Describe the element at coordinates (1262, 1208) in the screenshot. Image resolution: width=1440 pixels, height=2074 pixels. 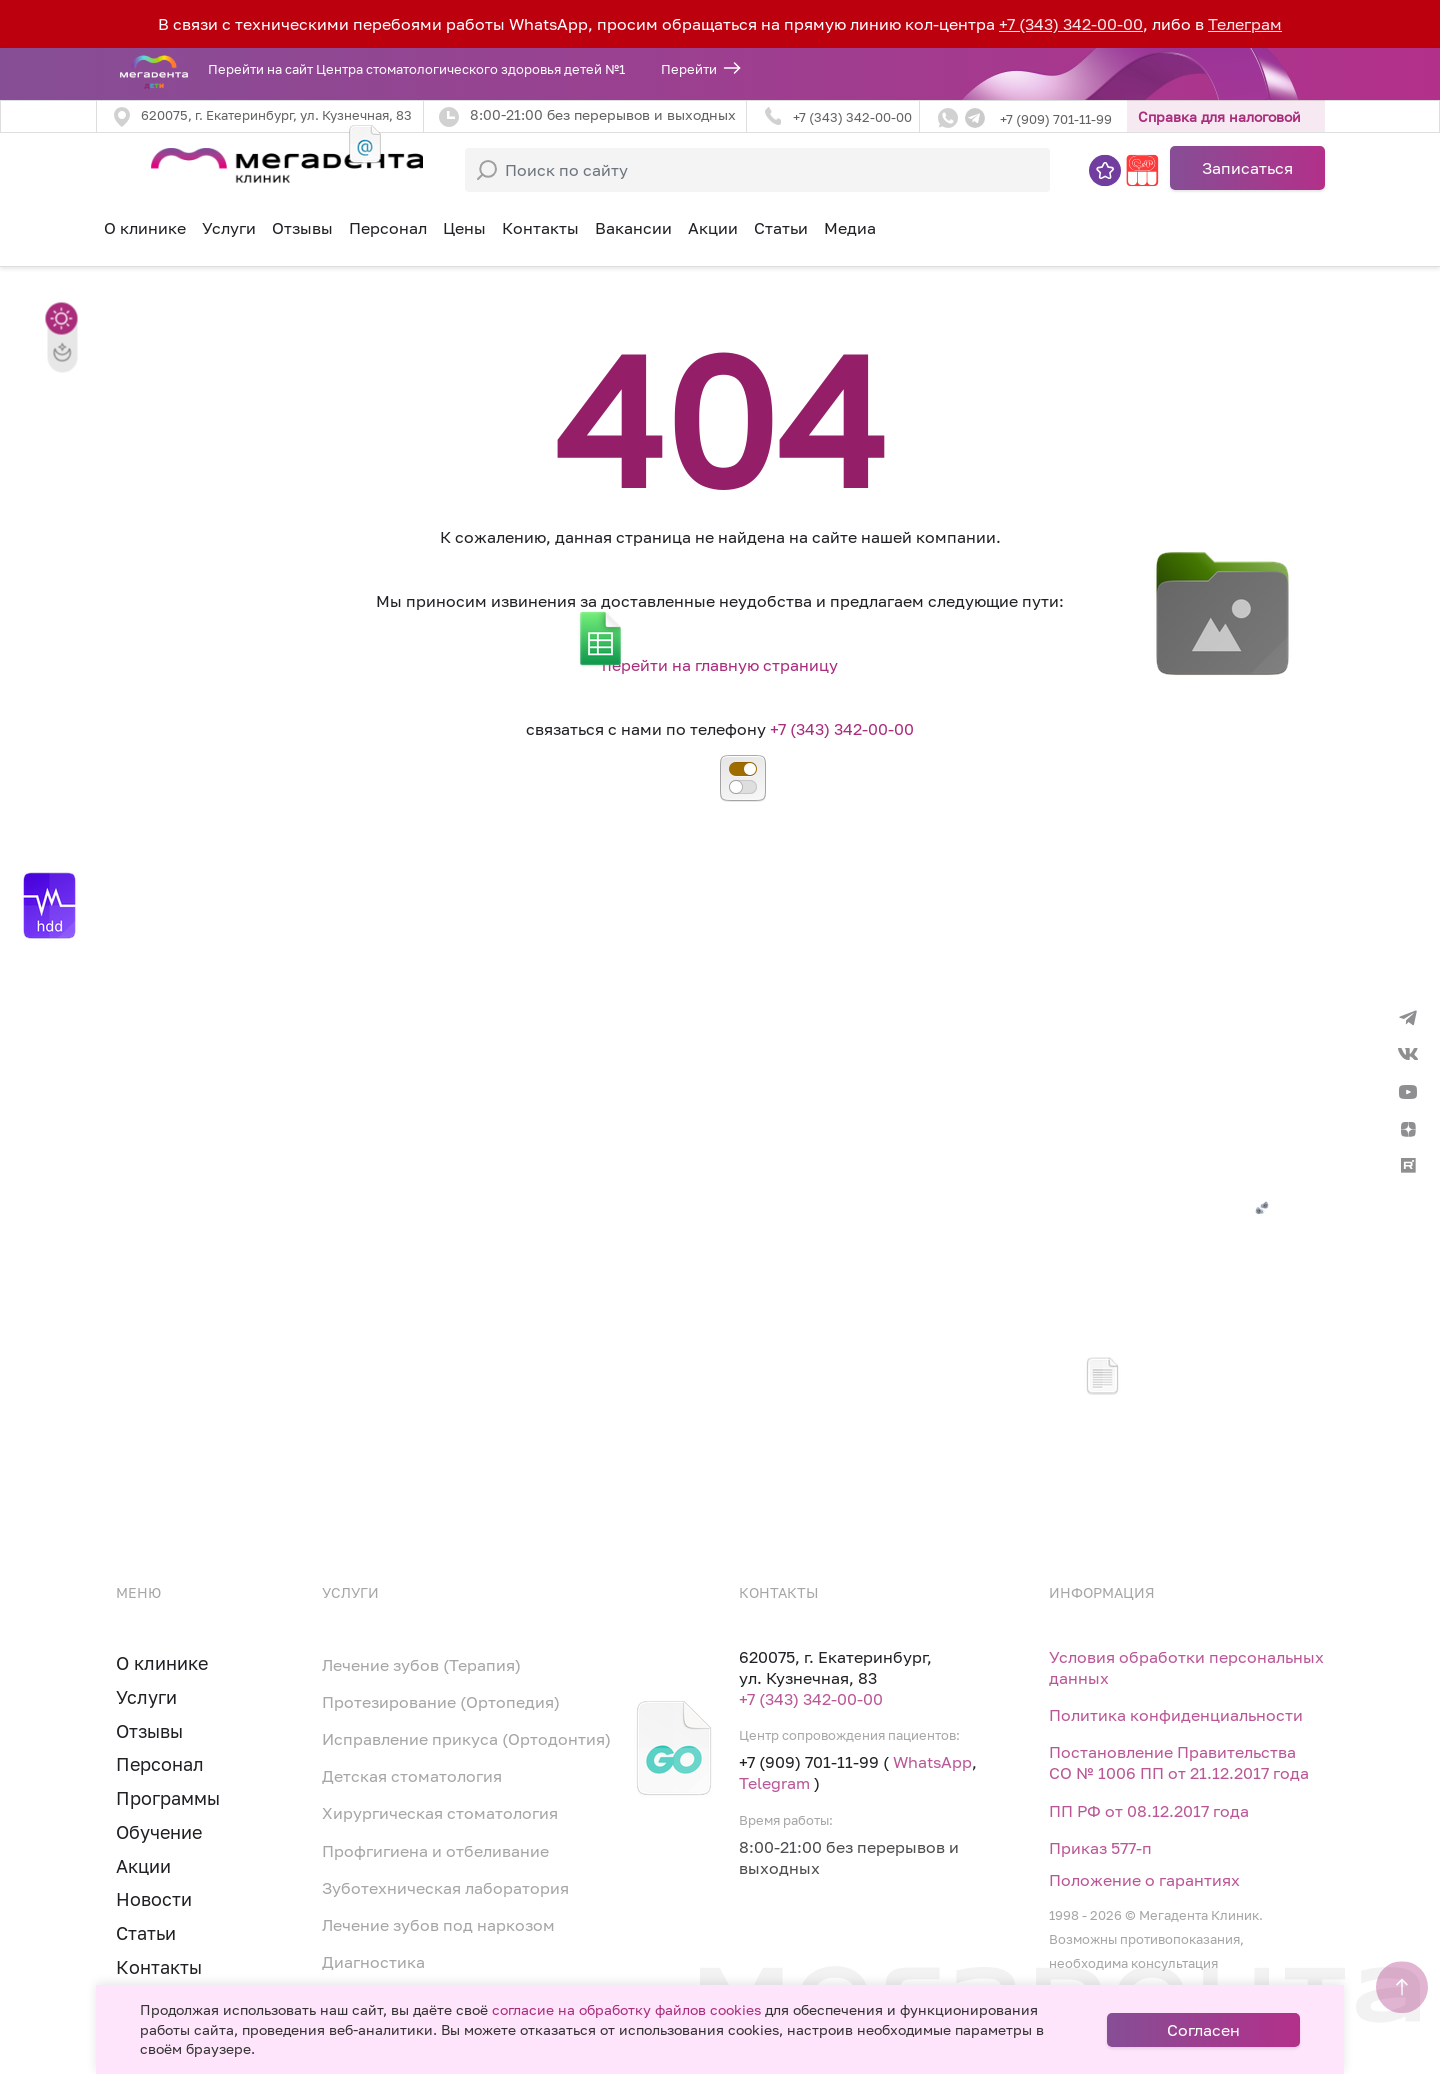
I see `connect beats wireless earbuds` at that location.